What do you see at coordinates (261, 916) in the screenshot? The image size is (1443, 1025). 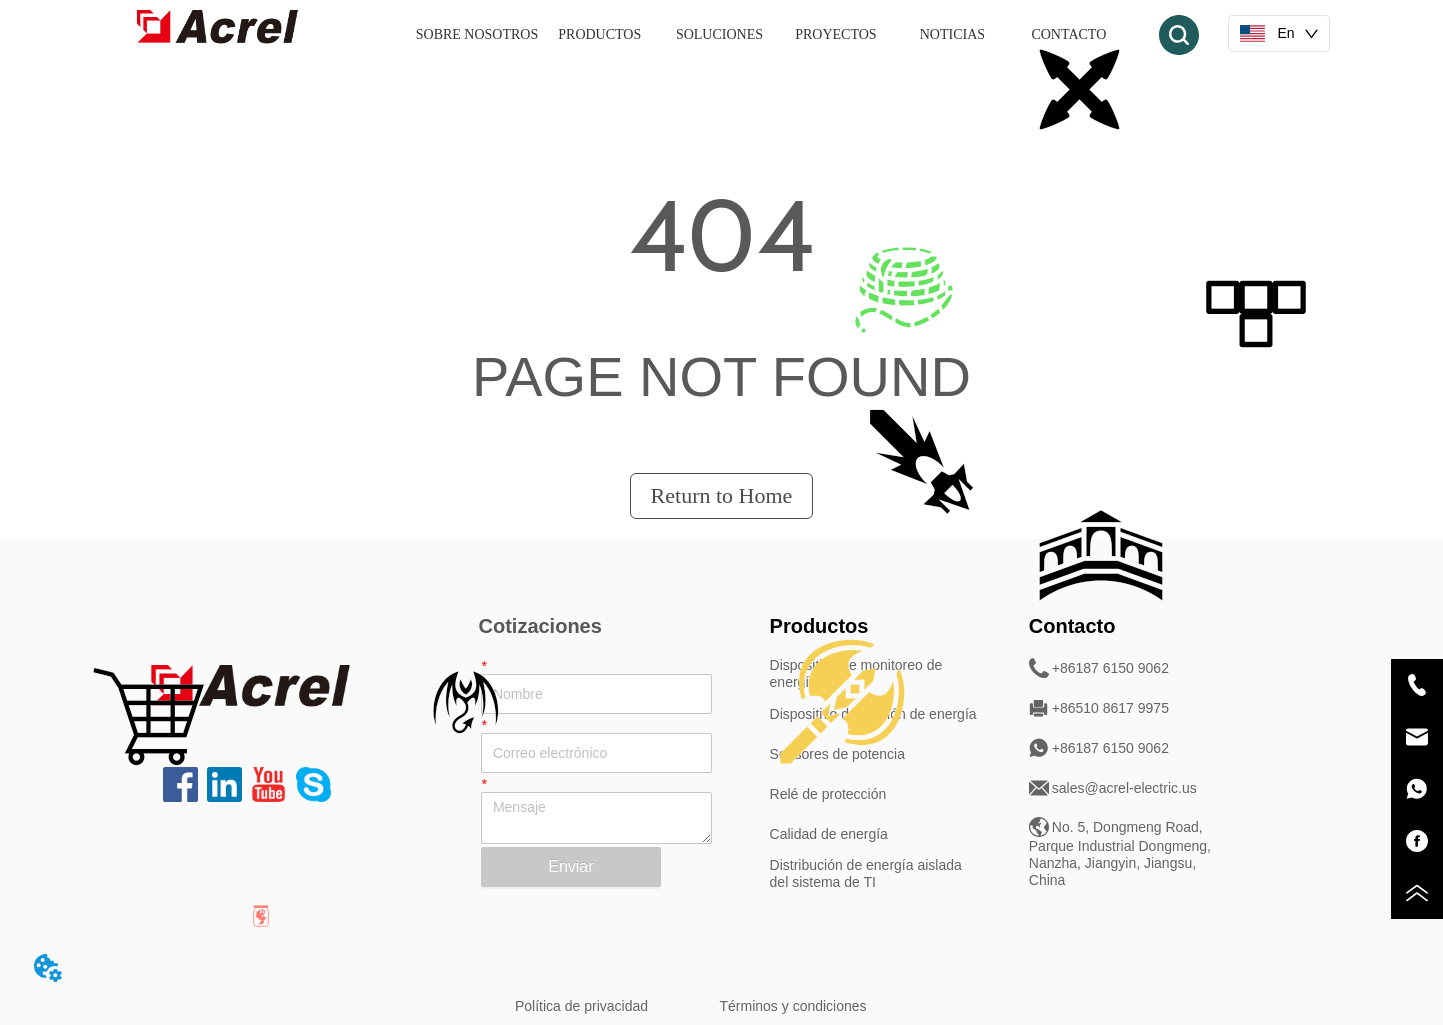 I see `collect or capture a shadow creature` at bounding box center [261, 916].